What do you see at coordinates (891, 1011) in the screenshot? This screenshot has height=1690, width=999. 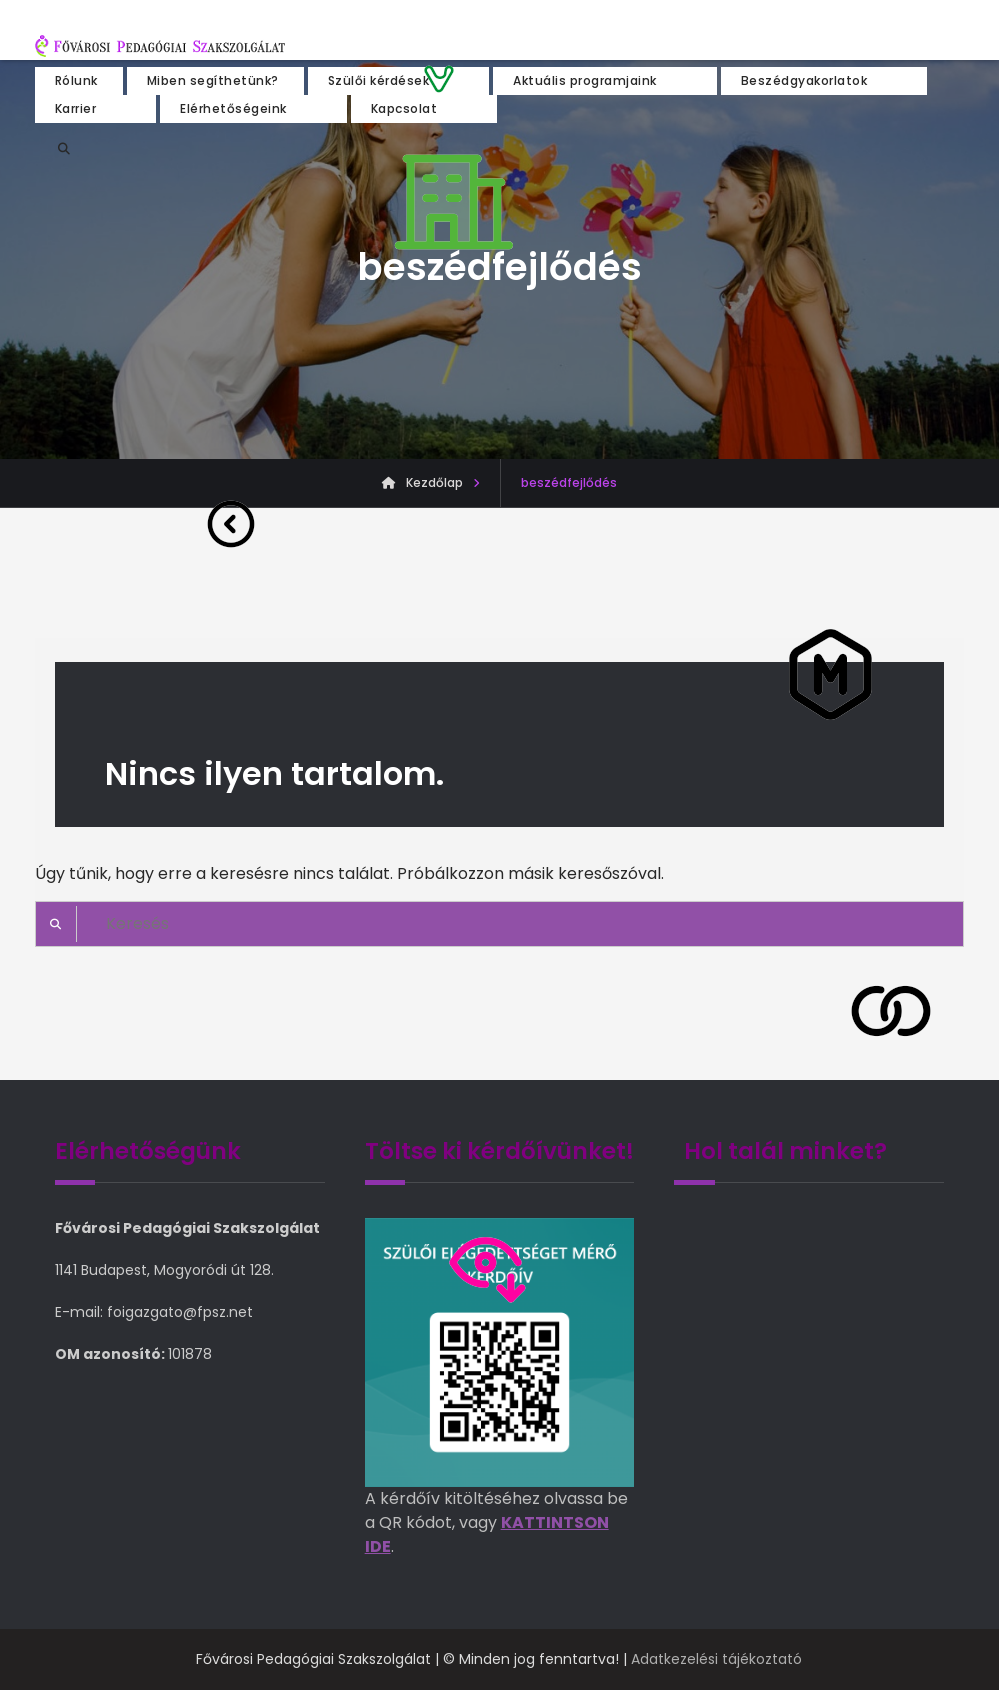 I see `view connections or relationships between items` at bounding box center [891, 1011].